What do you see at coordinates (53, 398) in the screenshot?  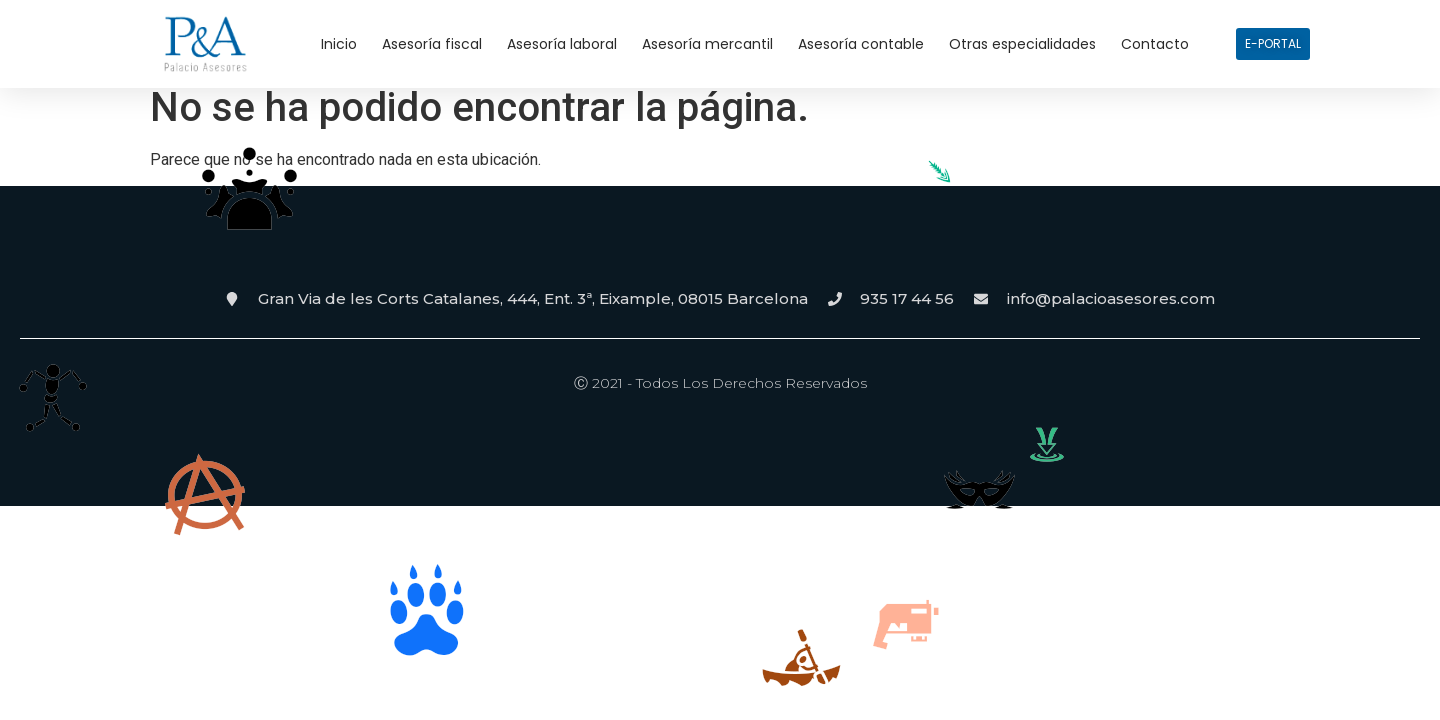 I see `access puppet or marionette controls` at bounding box center [53, 398].